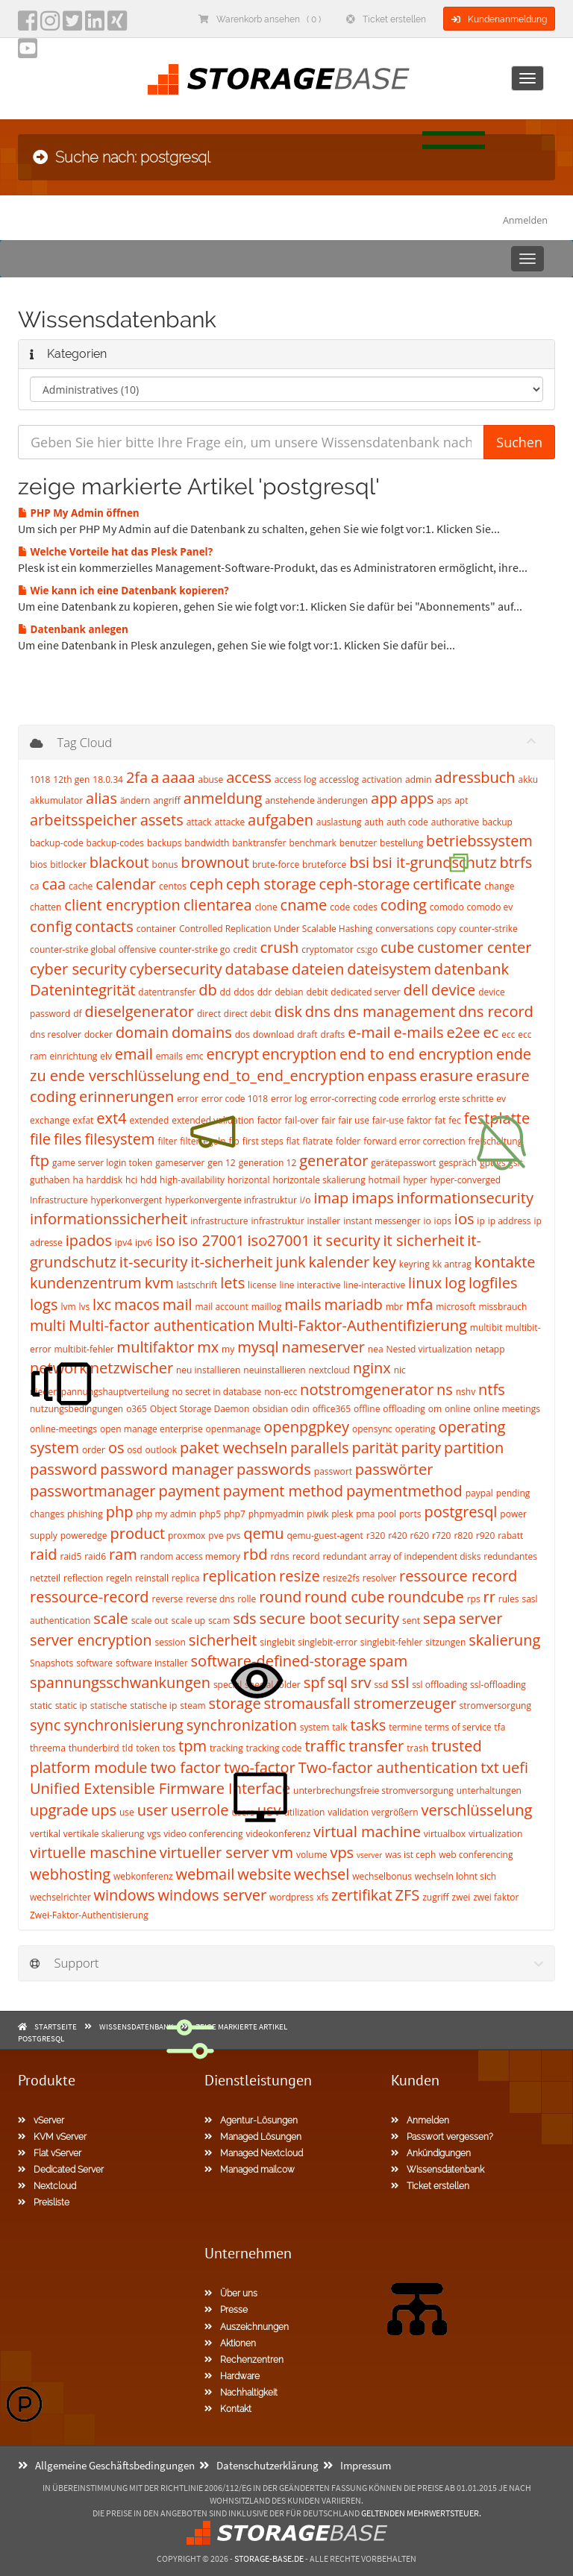 The width and height of the screenshot is (573, 2576). I want to click on view organizational hierarchy or structure, so click(417, 2309).